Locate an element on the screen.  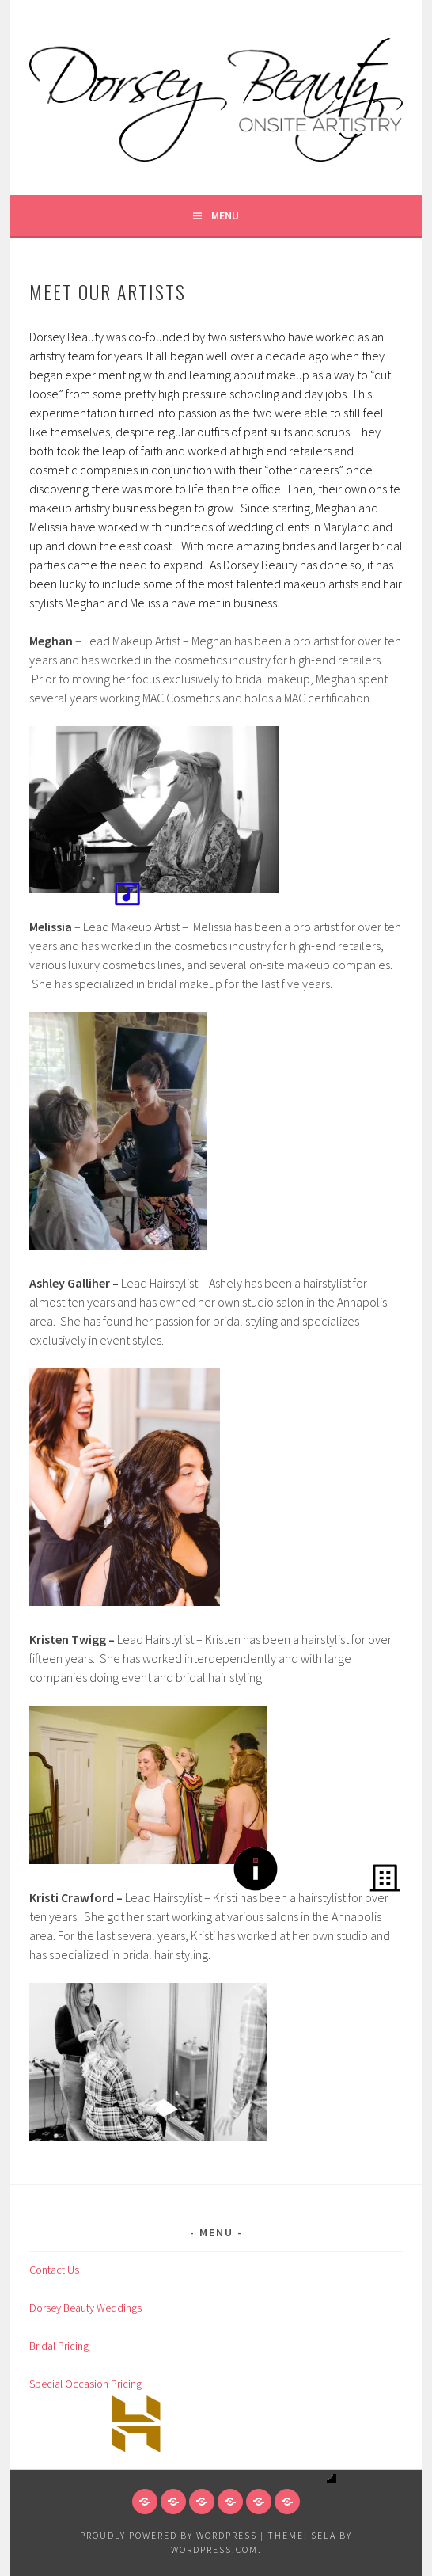
Hostinger web hosting service logo is located at coordinates (136, 2424).